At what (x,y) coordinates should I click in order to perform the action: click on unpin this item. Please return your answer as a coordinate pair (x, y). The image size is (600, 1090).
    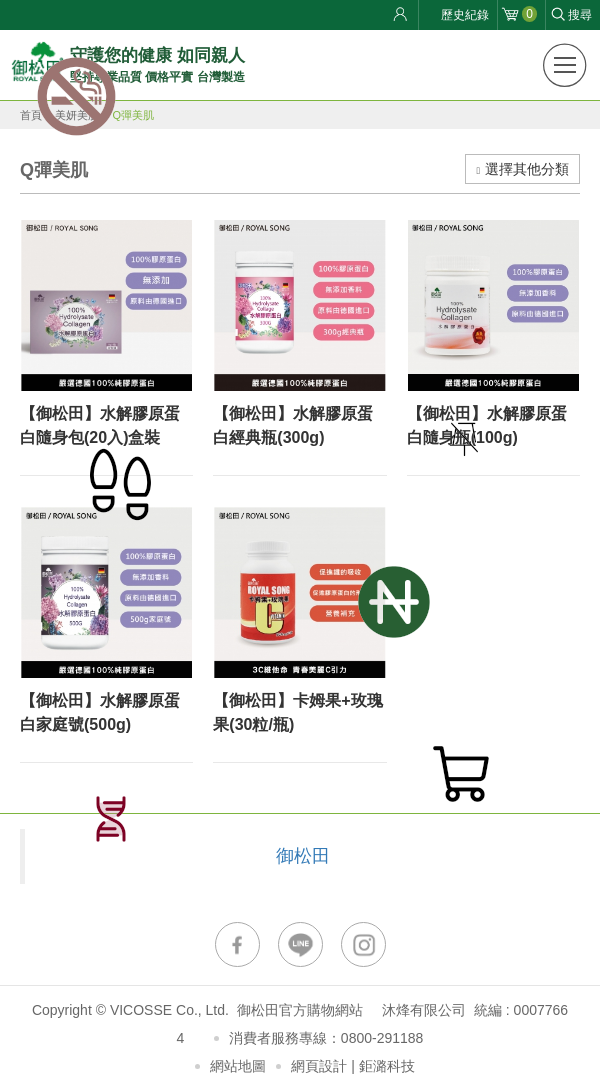
    Looking at the image, I should click on (464, 437).